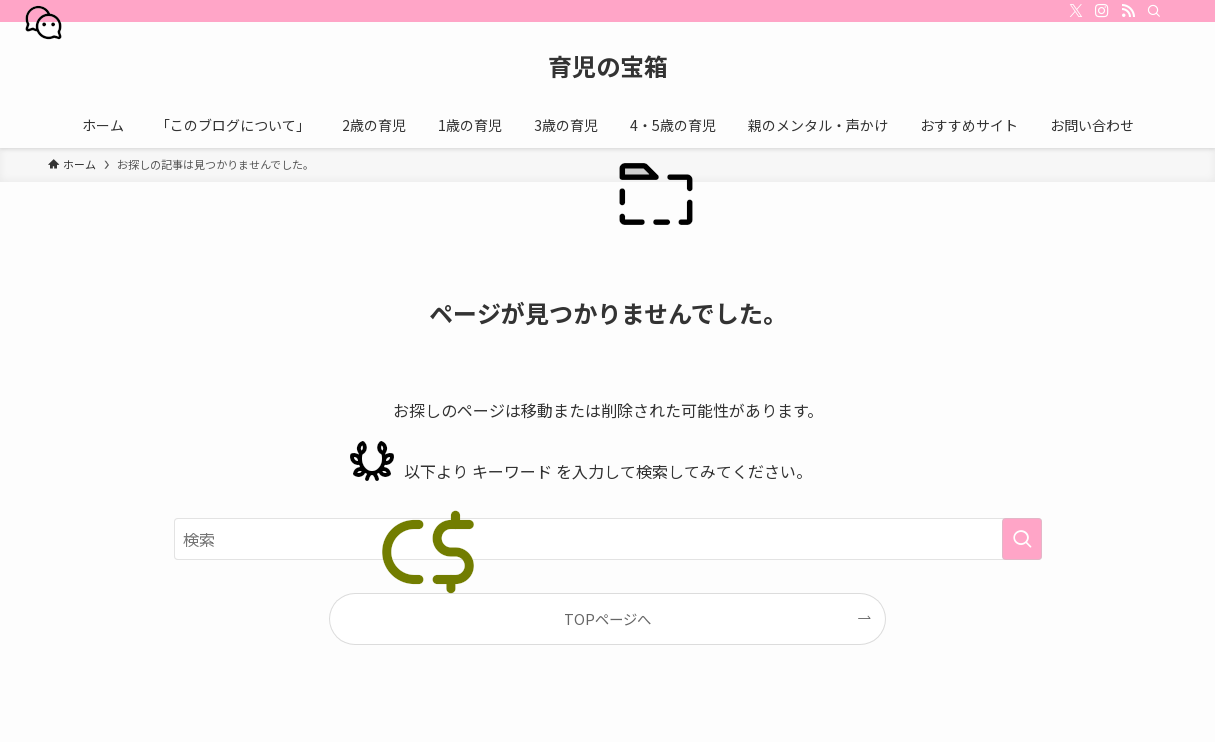 This screenshot has width=1215, height=742. Describe the element at coordinates (428, 552) in the screenshot. I see `indicates canadian dollar currency` at that location.